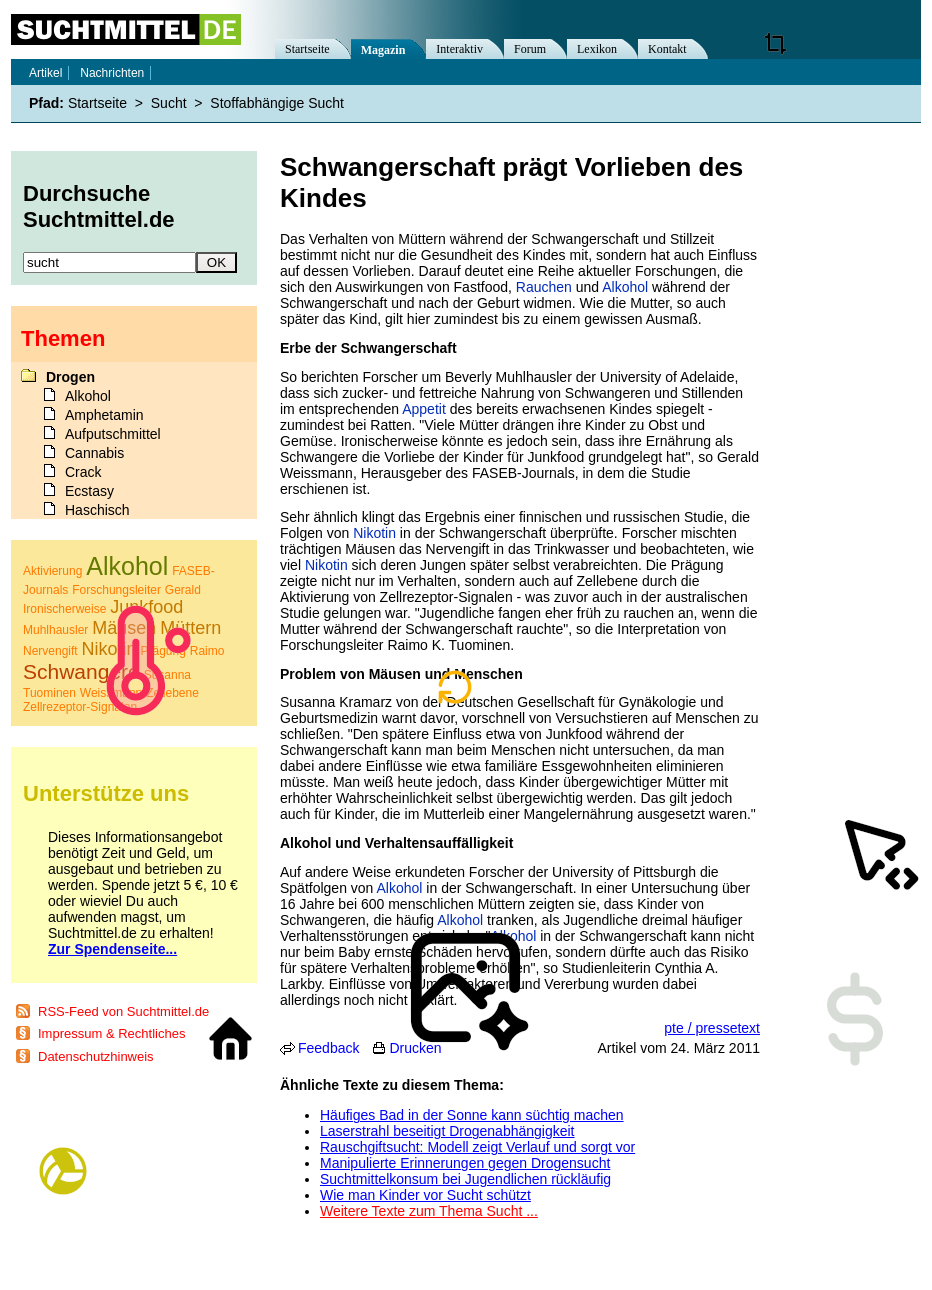 The height and width of the screenshot is (1290, 932). What do you see at coordinates (855, 1019) in the screenshot?
I see `view pricing or payment options` at bounding box center [855, 1019].